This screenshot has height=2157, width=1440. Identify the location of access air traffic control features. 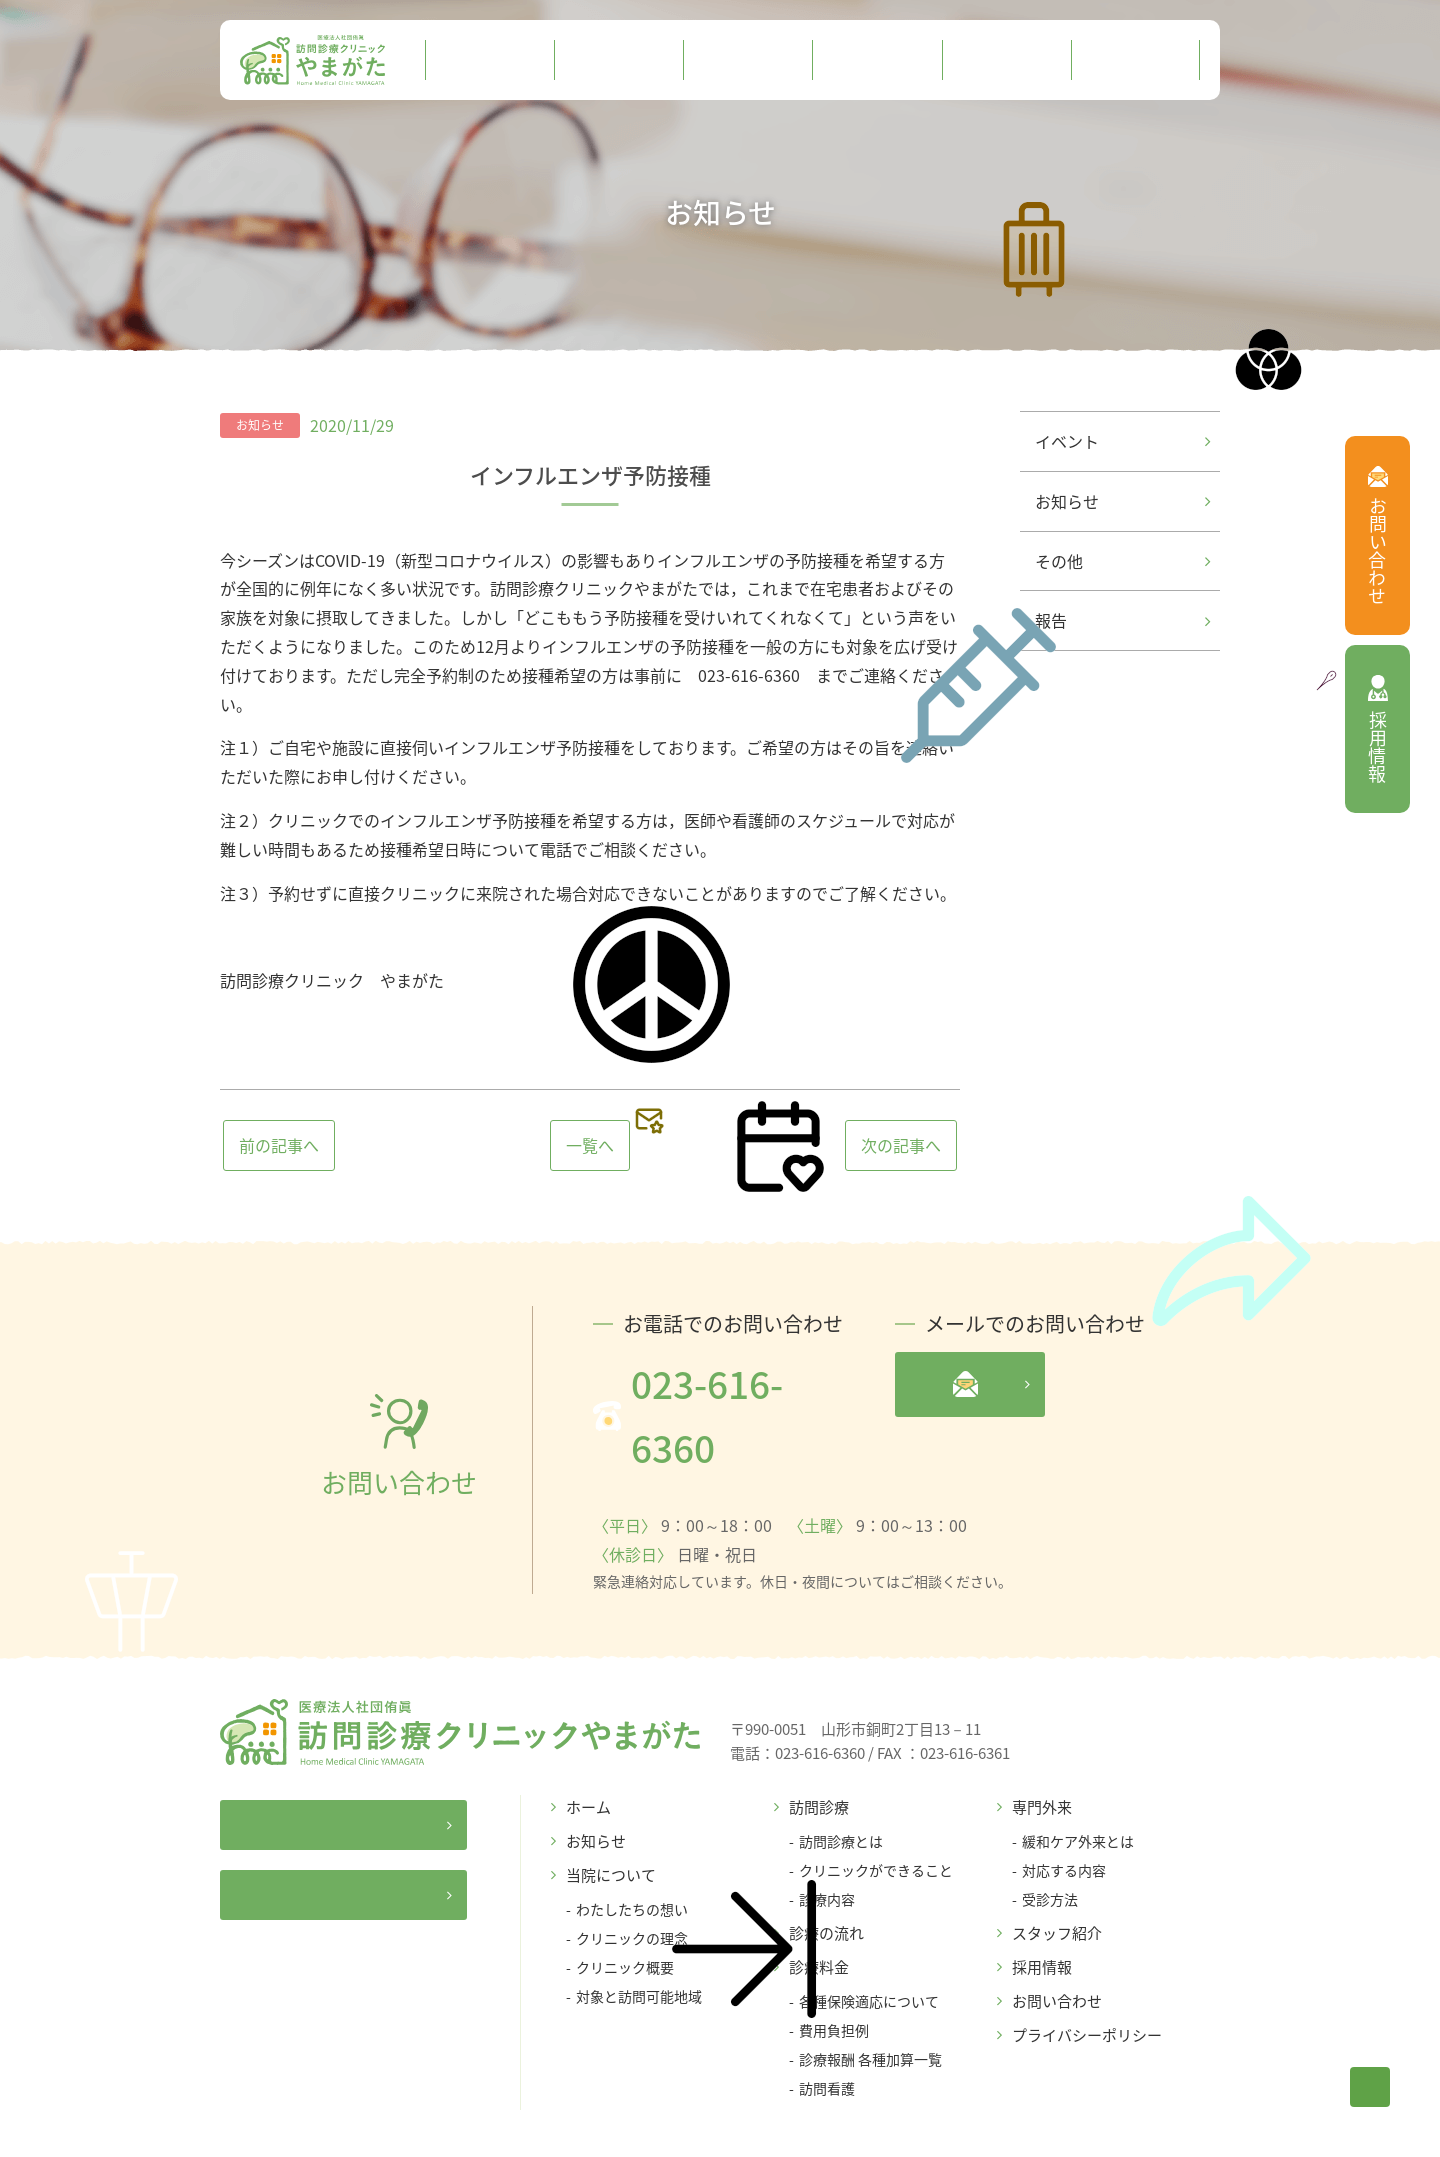
(131, 1601).